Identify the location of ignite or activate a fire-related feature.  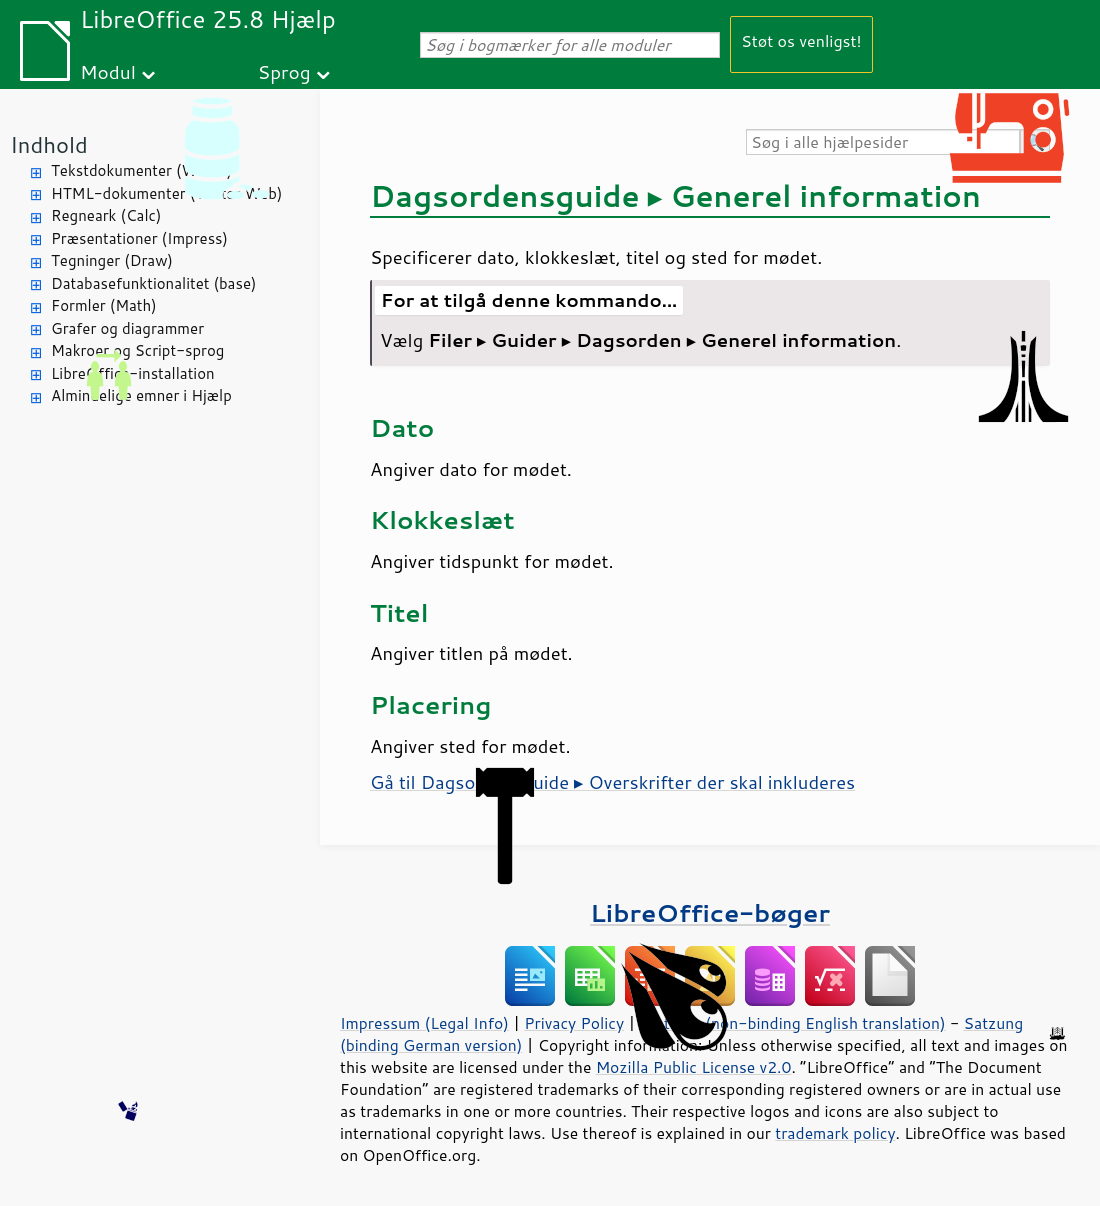
(128, 1111).